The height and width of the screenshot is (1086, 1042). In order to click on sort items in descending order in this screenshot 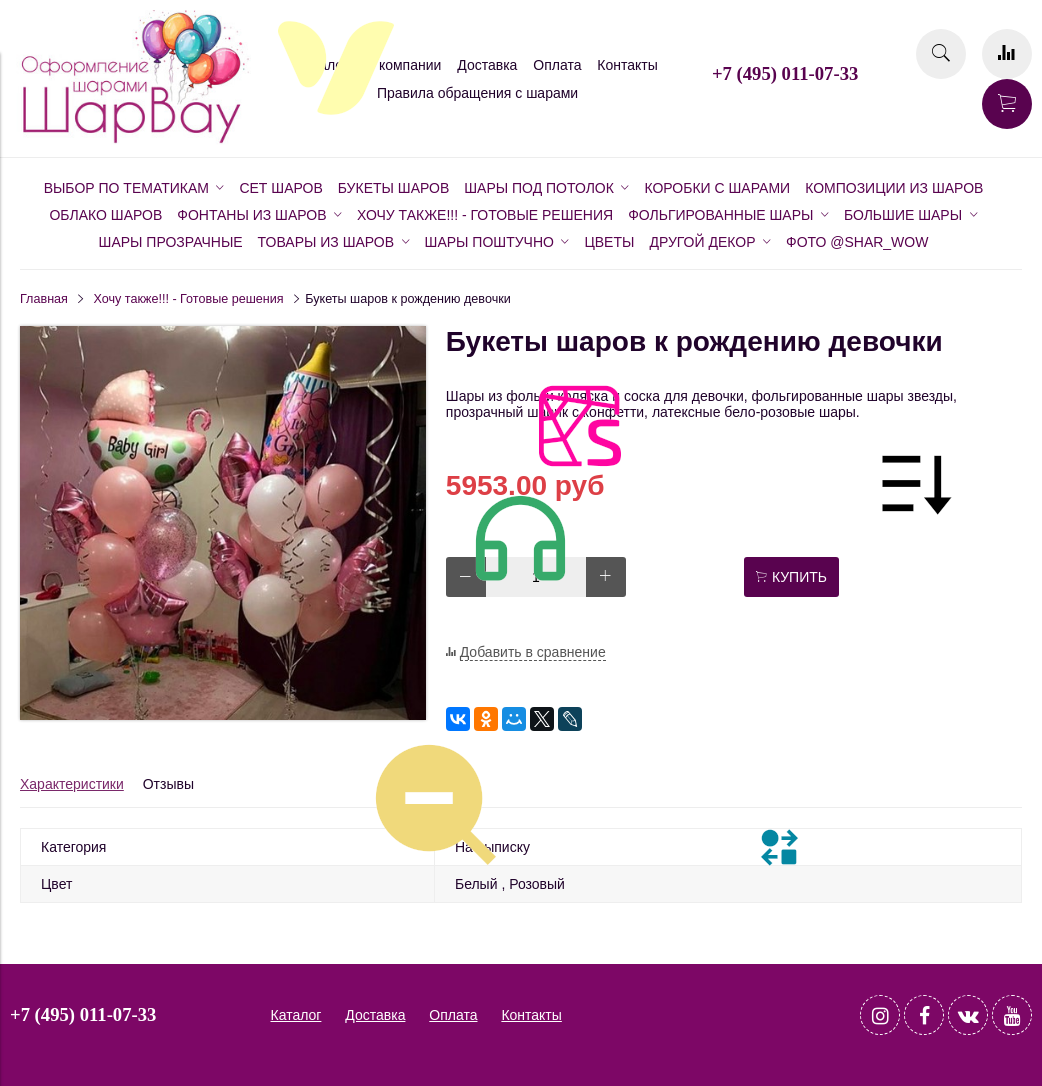, I will do `click(913, 483)`.